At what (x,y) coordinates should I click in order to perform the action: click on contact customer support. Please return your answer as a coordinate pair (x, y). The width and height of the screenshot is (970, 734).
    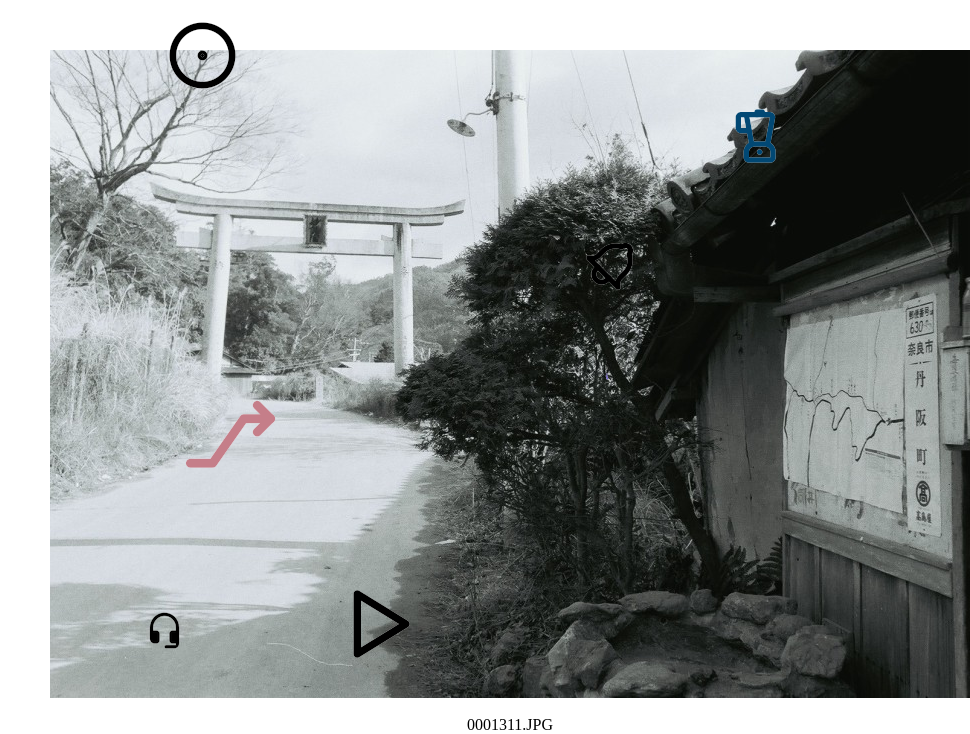
    Looking at the image, I should click on (164, 630).